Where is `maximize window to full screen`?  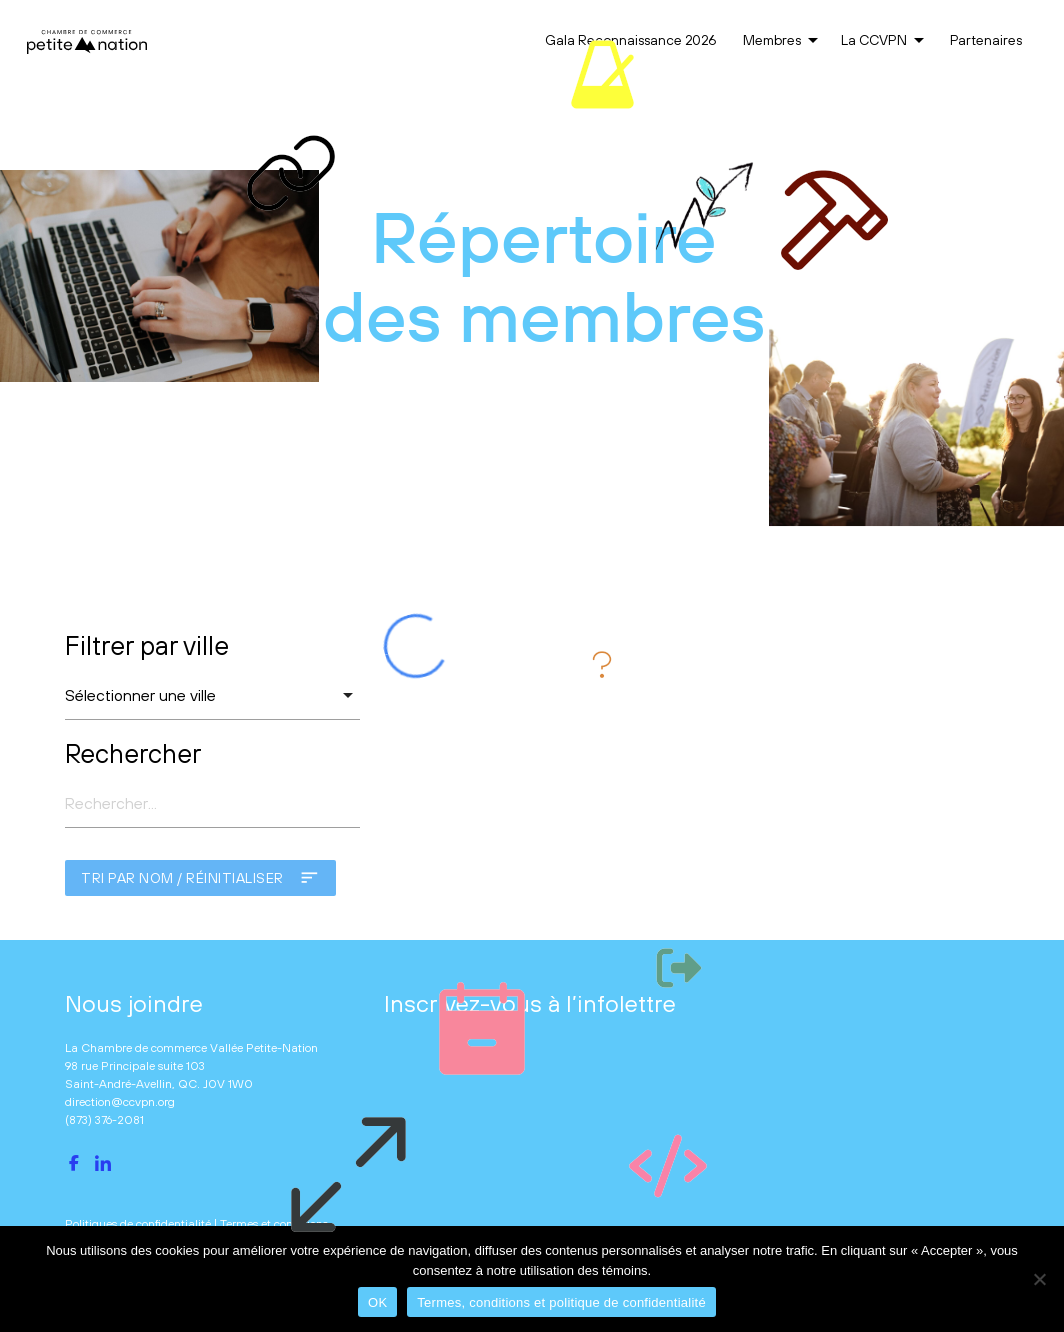 maximize window to full screen is located at coordinates (348, 1174).